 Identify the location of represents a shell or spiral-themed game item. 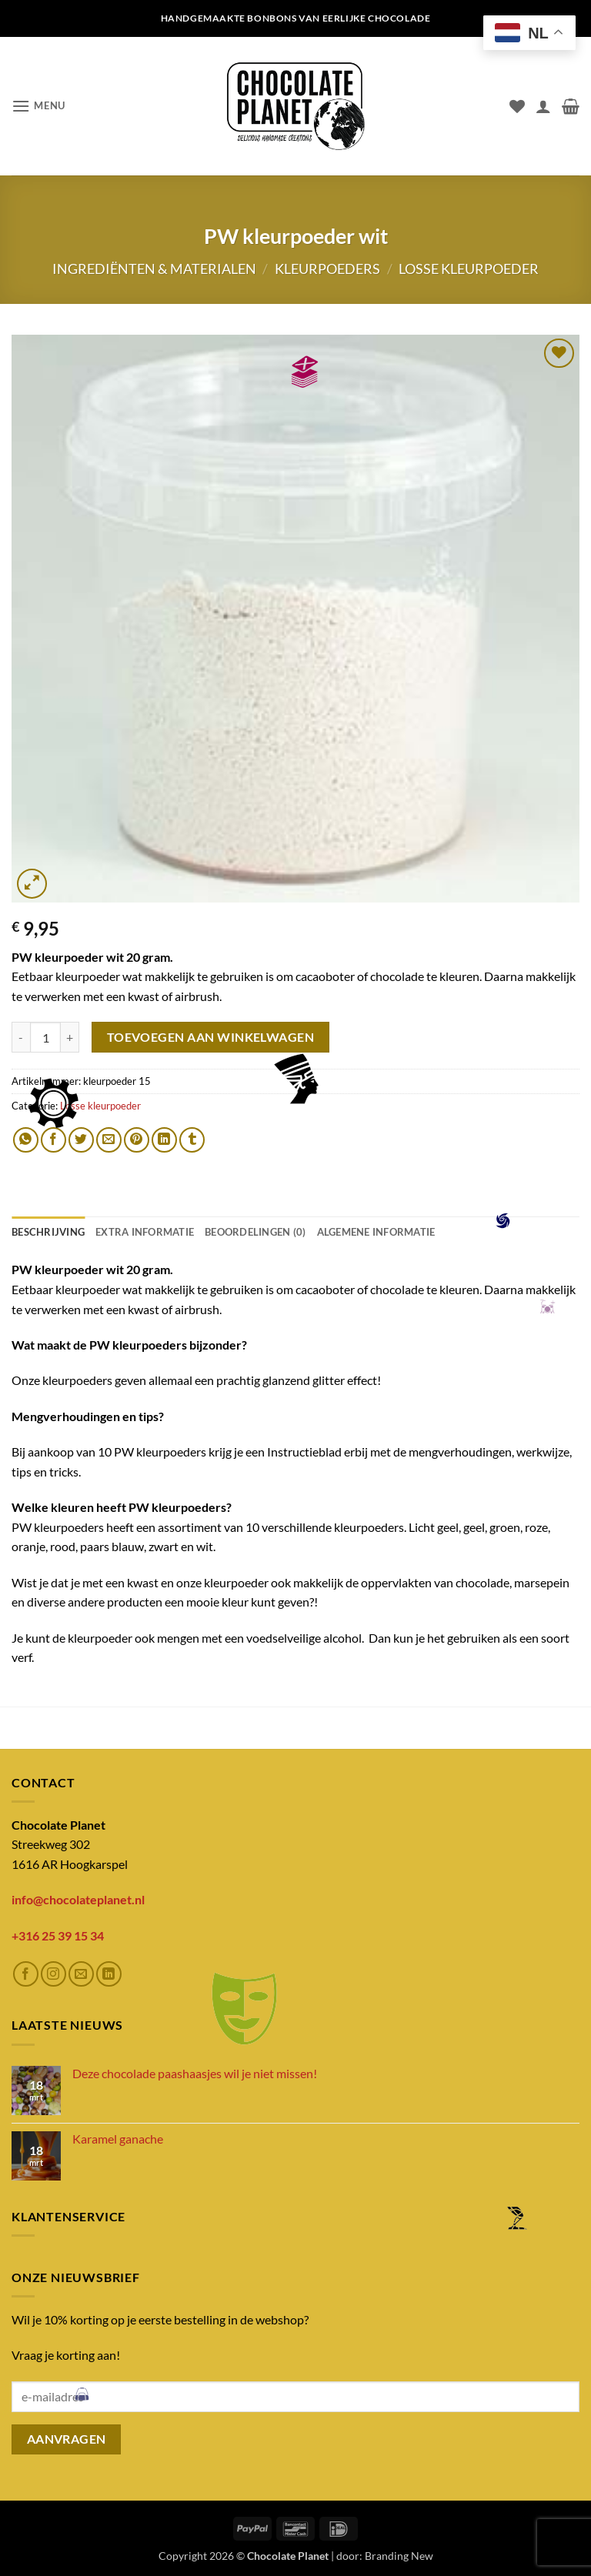
(503, 1220).